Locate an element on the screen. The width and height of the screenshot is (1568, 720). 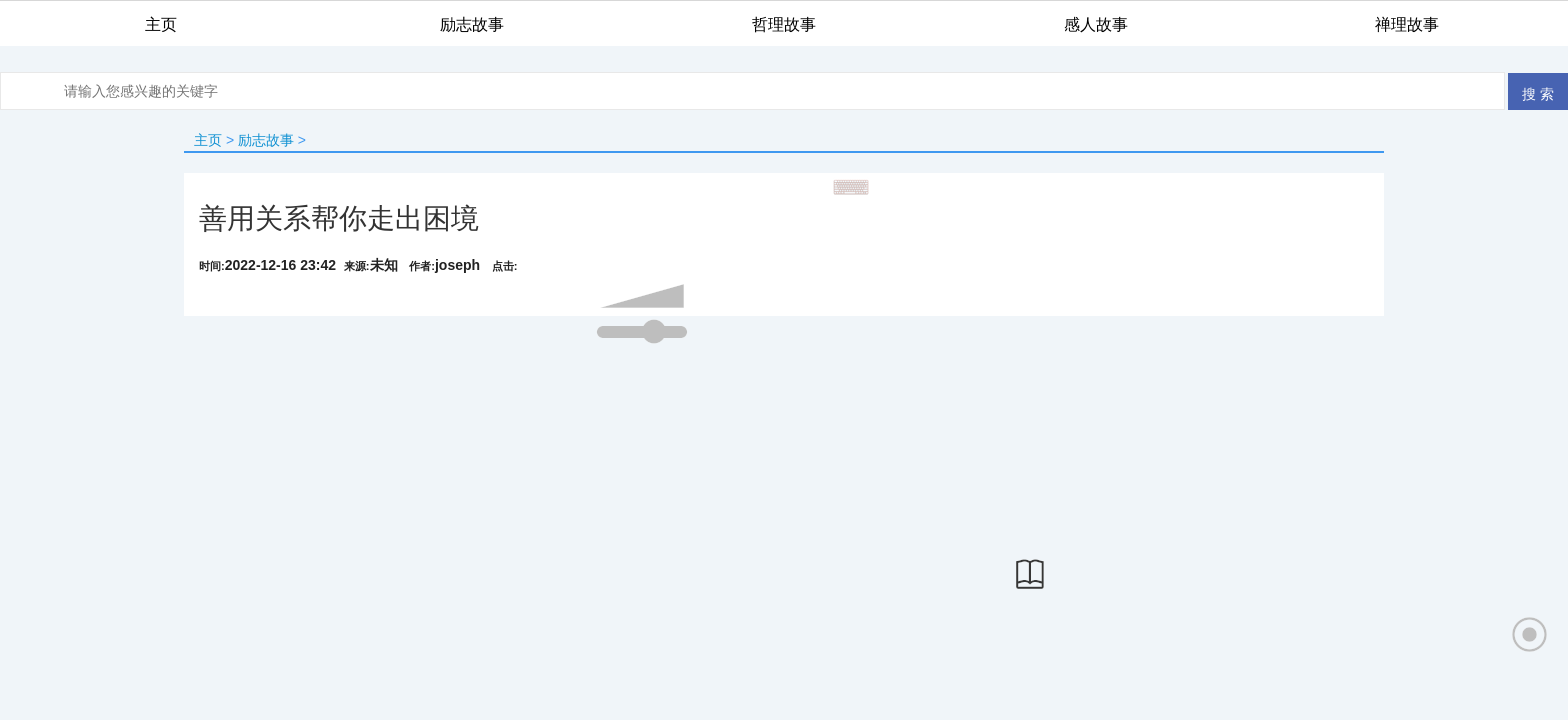
connect to a wireless bluetooth keyboard is located at coordinates (851, 187).